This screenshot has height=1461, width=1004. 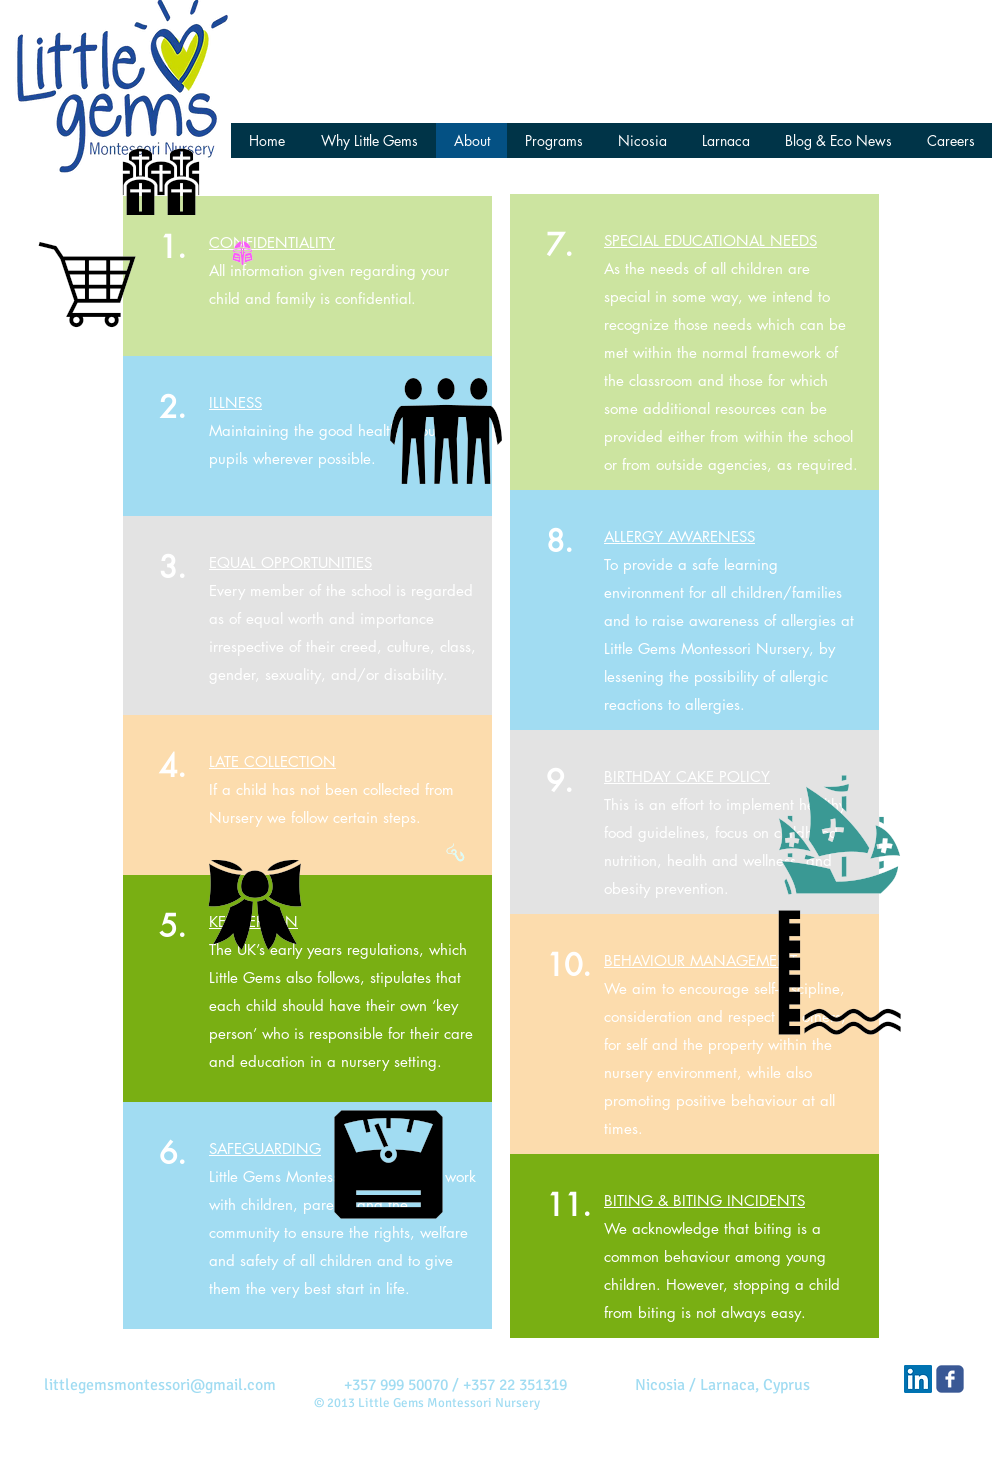 What do you see at coordinates (446, 431) in the screenshot?
I see `view your friends list` at bounding box center [446, 431].